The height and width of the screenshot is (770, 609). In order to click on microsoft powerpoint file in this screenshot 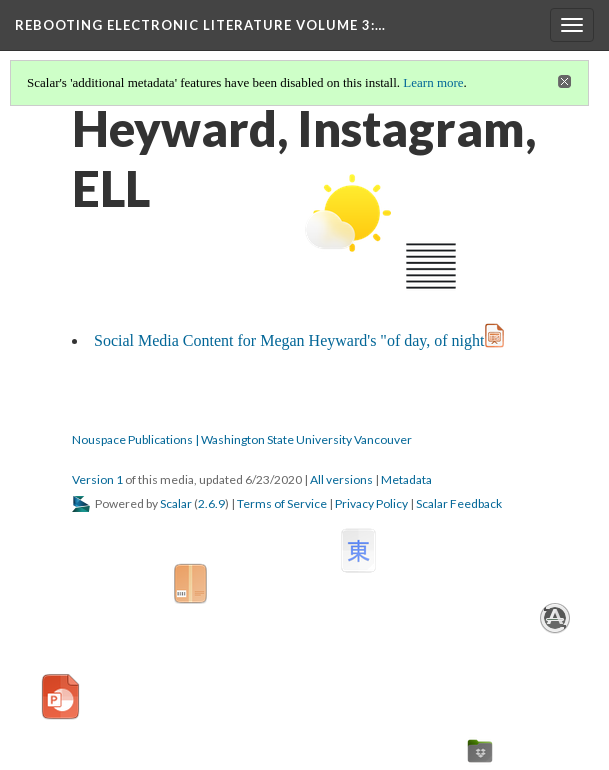, I will do `click(60, 696)`.